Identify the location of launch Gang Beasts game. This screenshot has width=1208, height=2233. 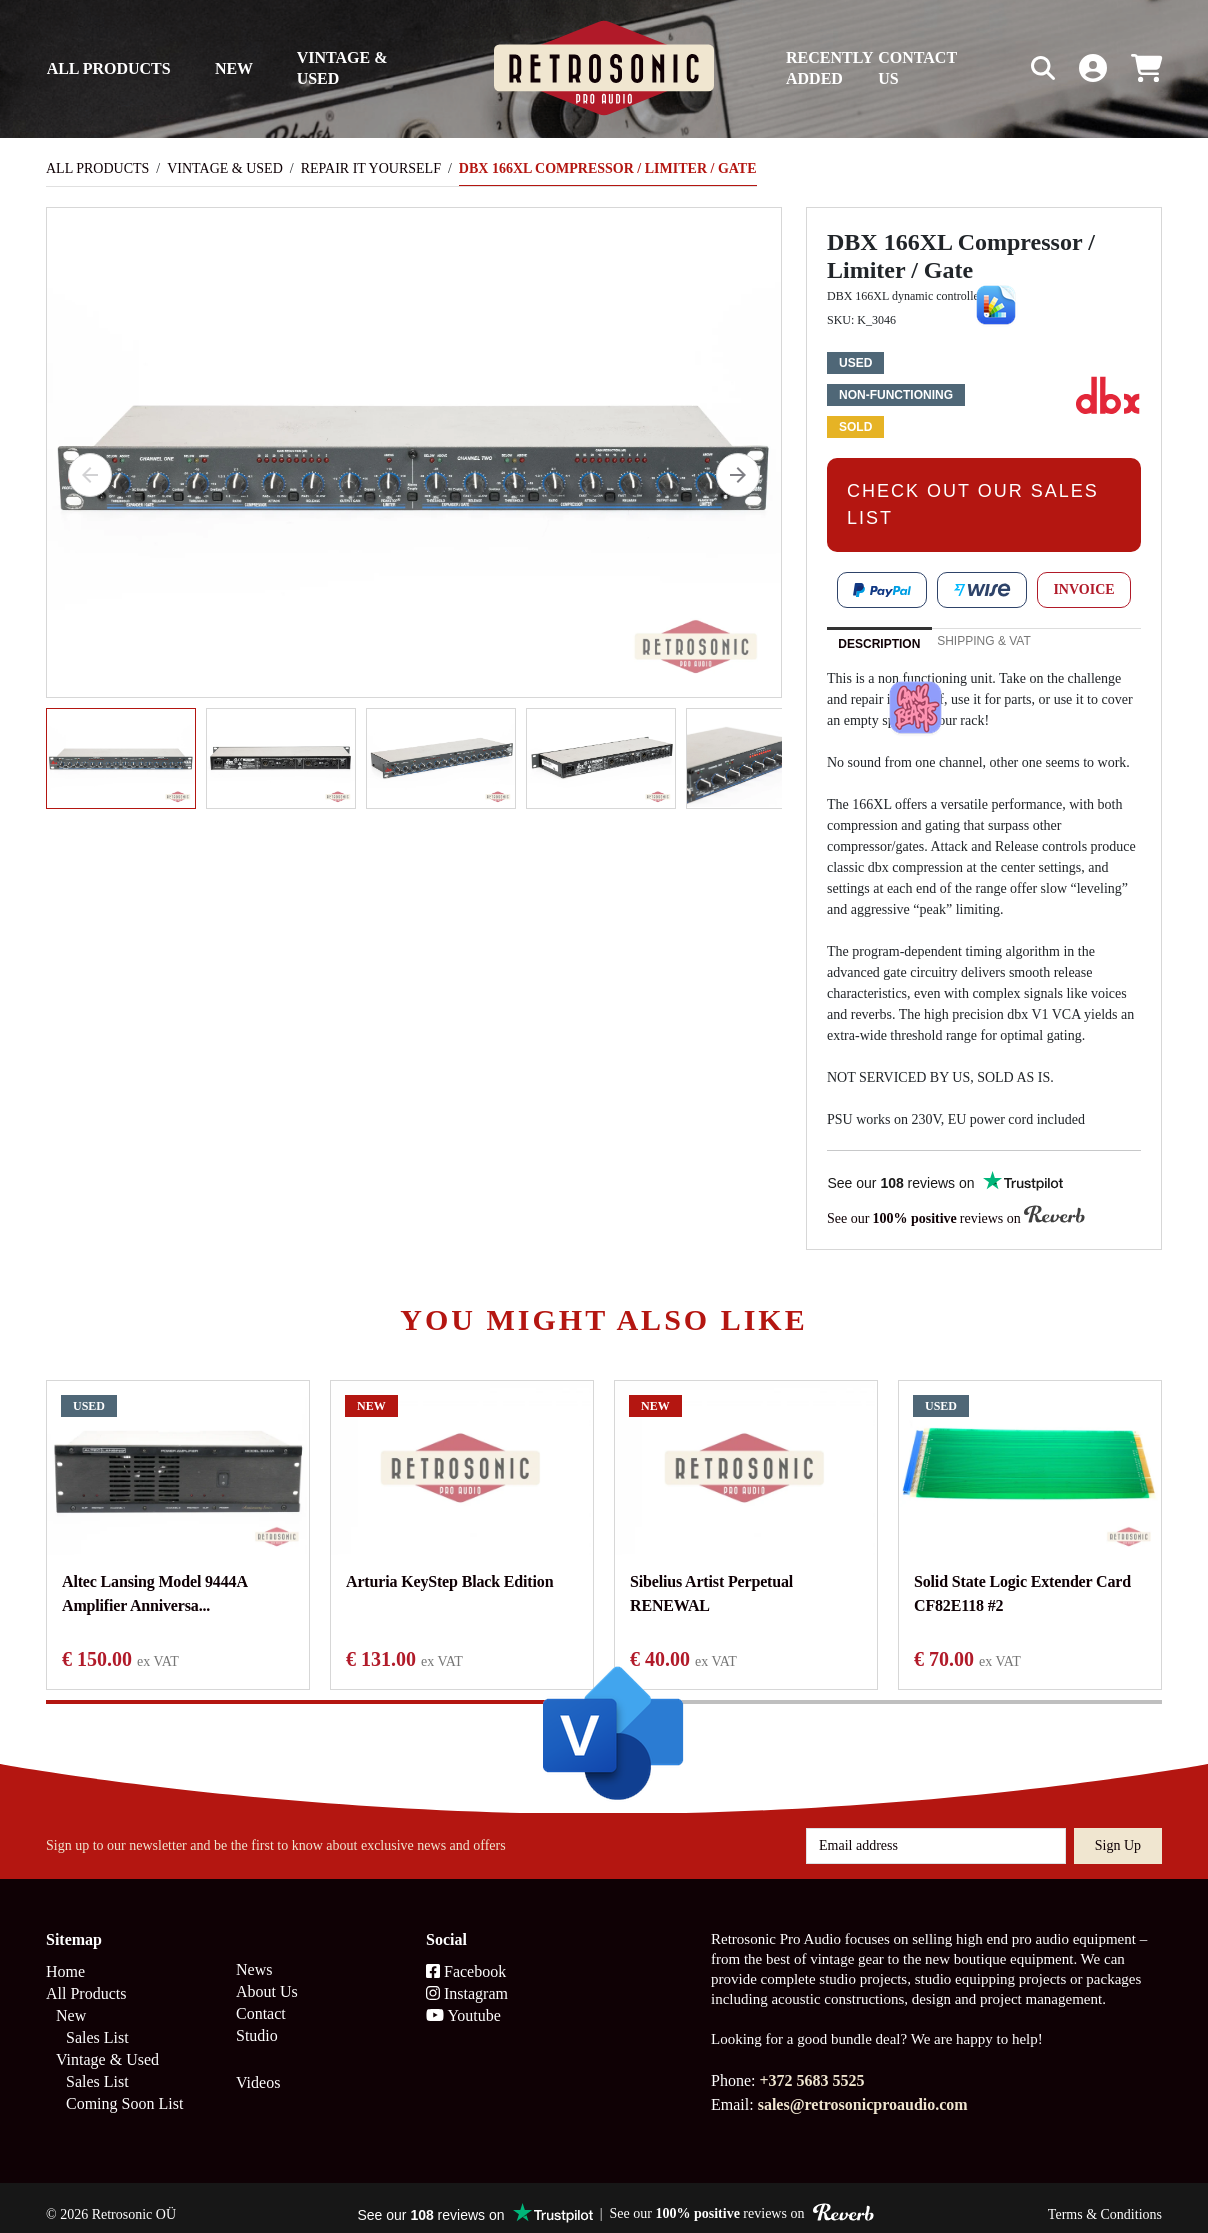
(915, 707).